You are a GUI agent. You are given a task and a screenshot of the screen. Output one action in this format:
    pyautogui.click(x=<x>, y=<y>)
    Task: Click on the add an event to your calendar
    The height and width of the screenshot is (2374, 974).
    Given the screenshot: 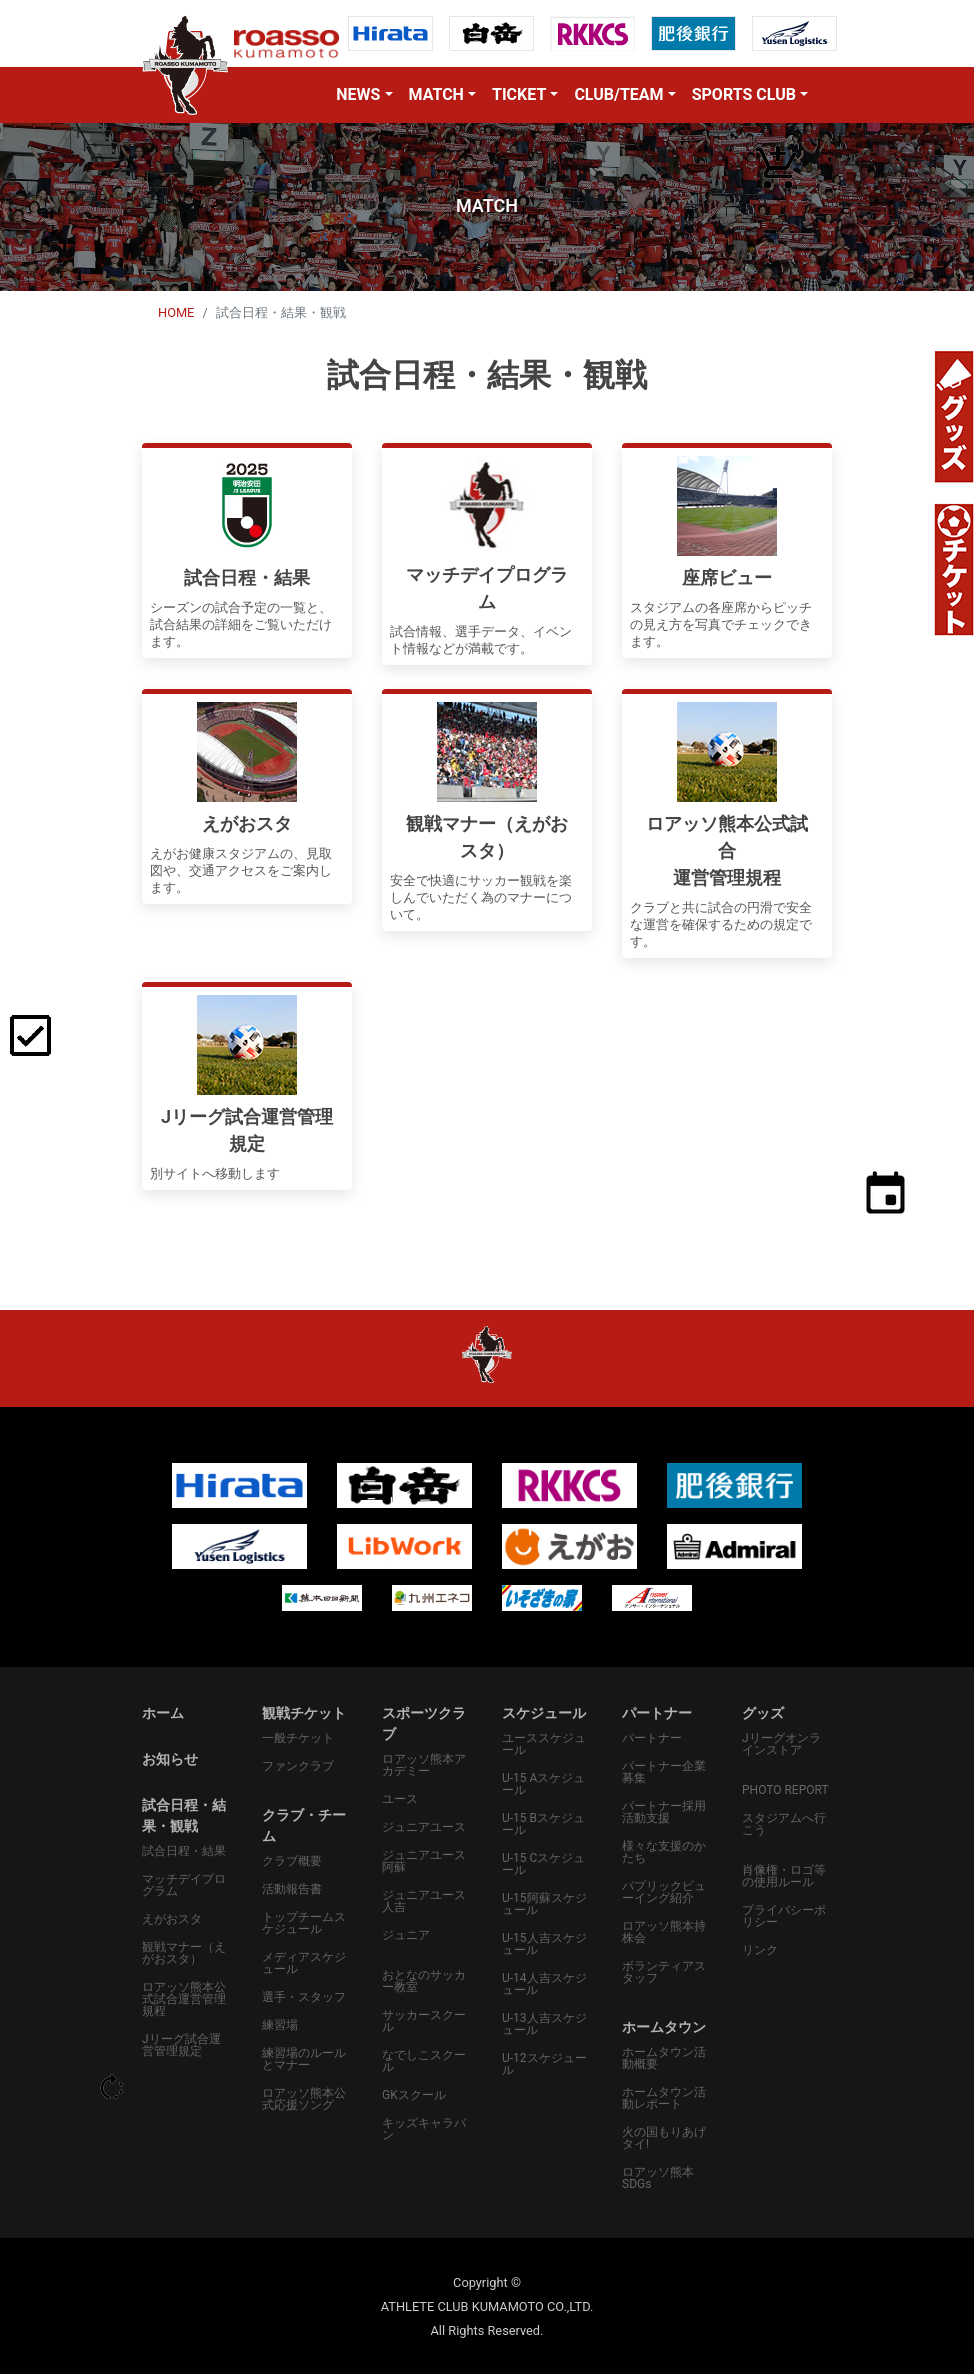 What is the action you would take?
    pyautogui.click(x=885, y=1194)
    